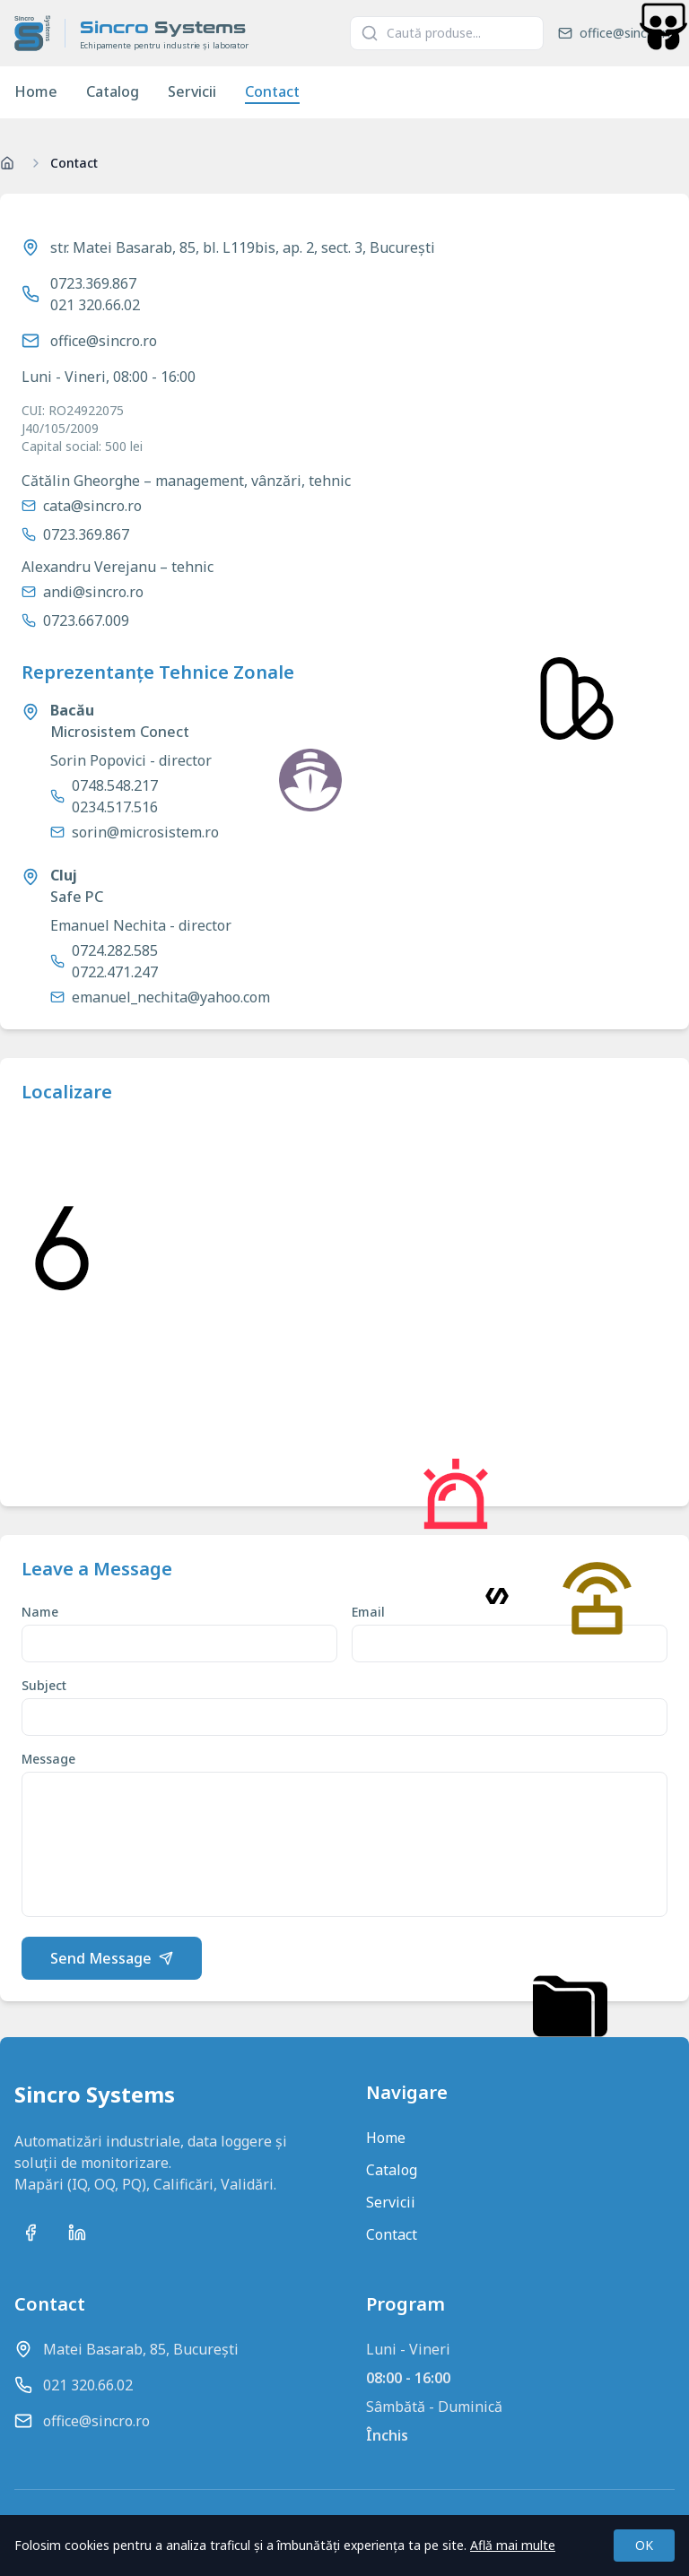 This screenshot has height=2576, width=689. I want to click on polymer project logo, so click(497, 1596).